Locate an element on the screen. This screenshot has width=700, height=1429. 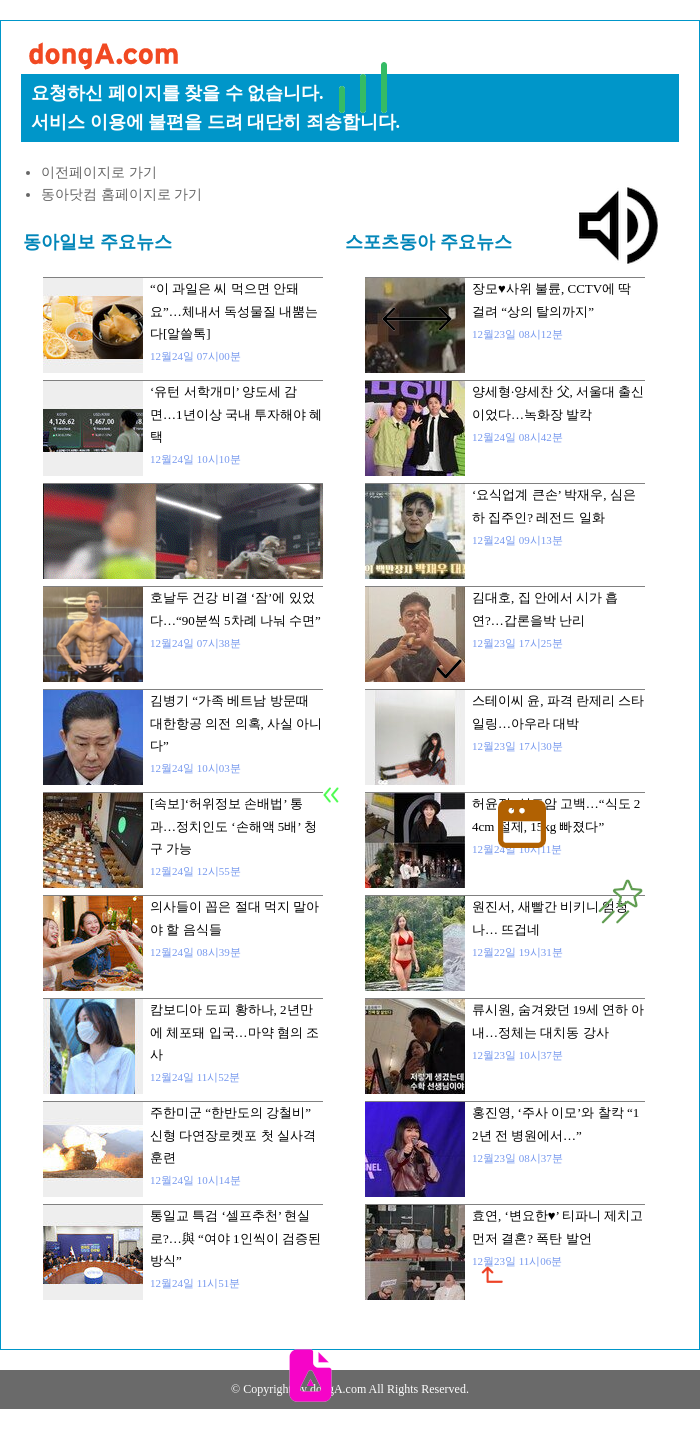
increase or unmute audio volume is located at coordinates (618, 225).